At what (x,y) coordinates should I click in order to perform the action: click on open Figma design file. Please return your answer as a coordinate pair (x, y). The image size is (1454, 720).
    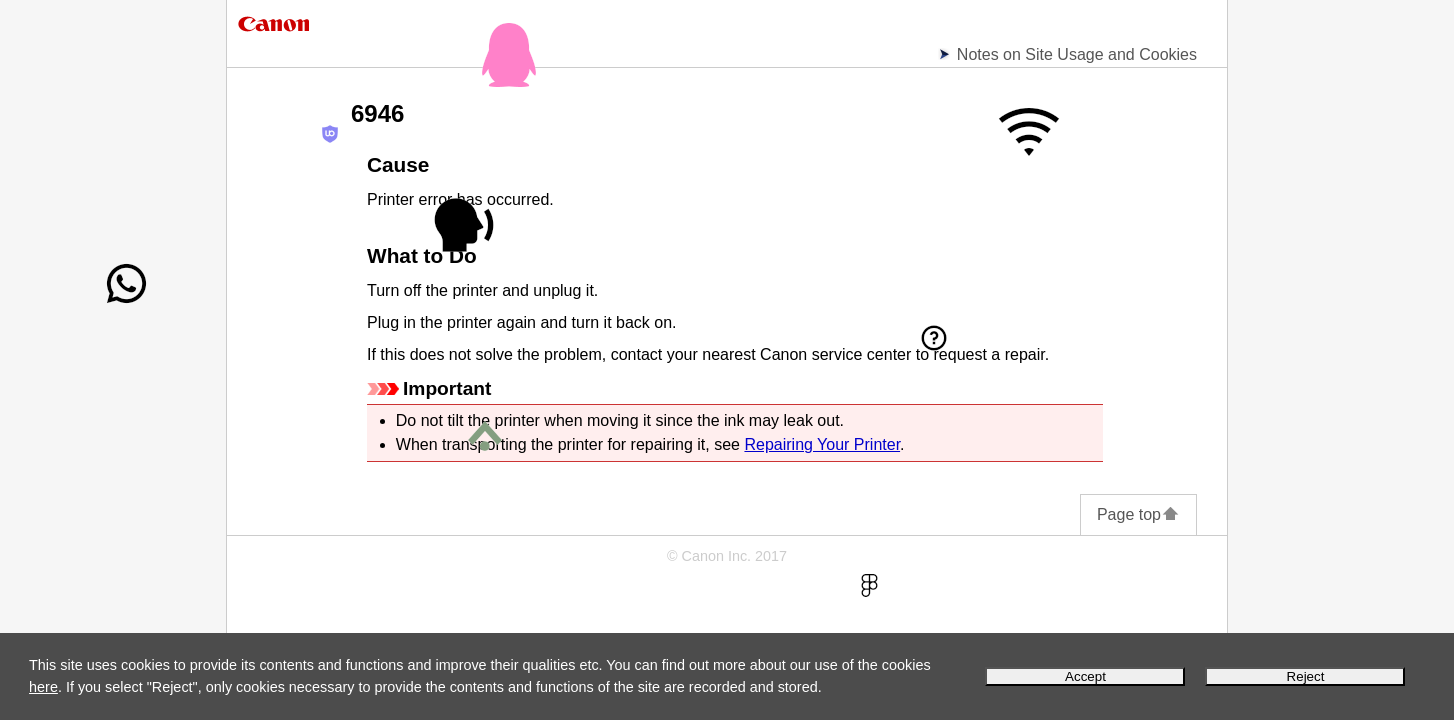
    Looking at the image, I should click on (869, 585).